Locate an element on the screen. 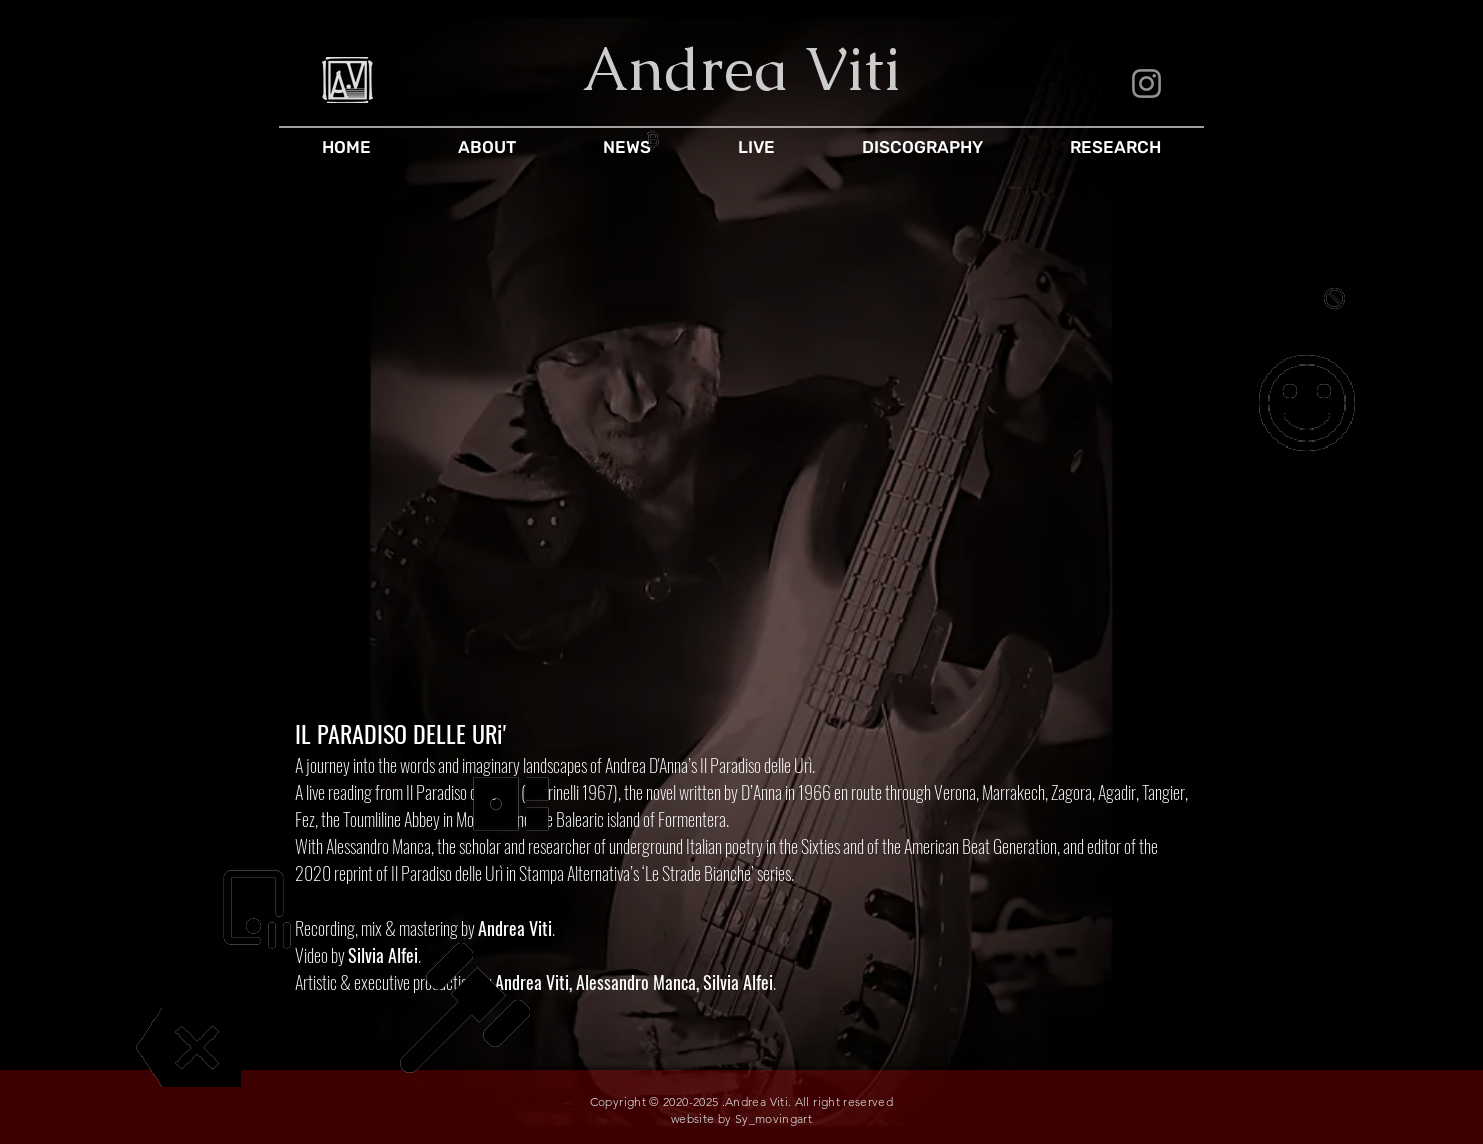 The height and width of the screenshot is (1144, 1483). pause media playback on tablet device is located at coordinates (253, 907).